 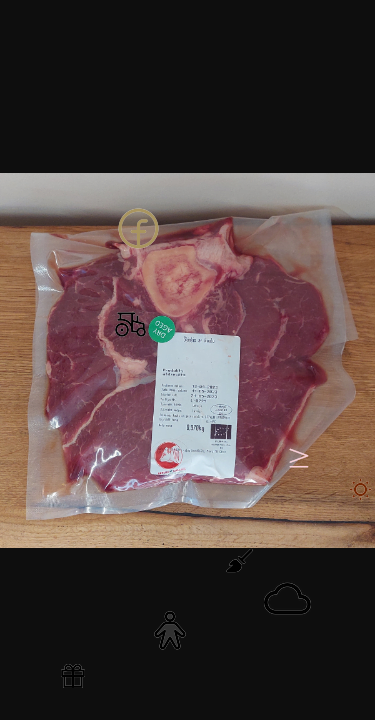 What do you see at coordinates (170, 631) in the screenshot?
I see `access your profile or account` at bounding box center [170, 631].